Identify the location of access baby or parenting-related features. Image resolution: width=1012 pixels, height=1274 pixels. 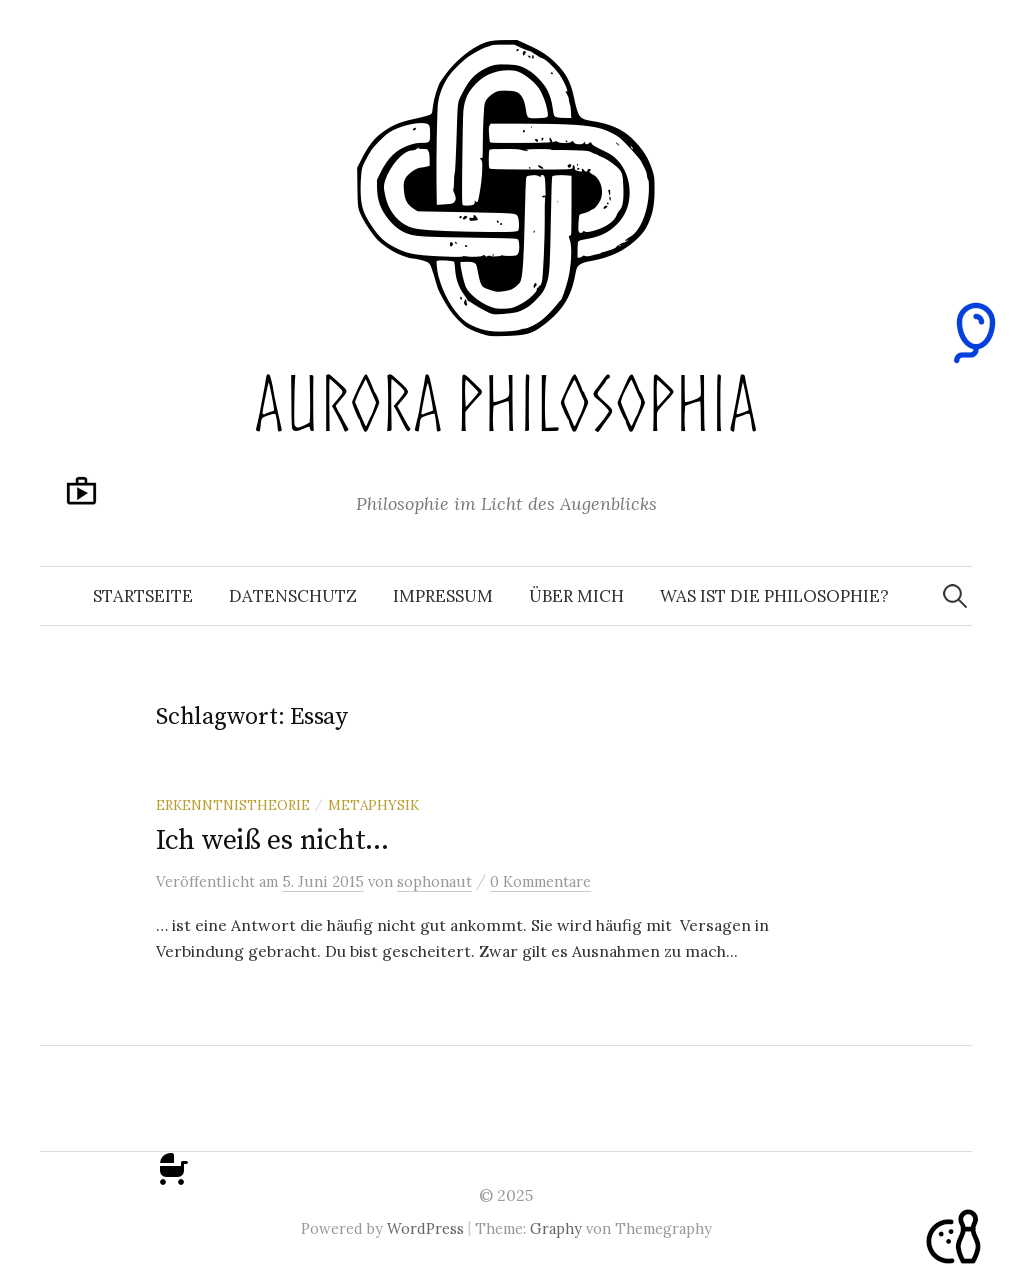
(172, 1169).